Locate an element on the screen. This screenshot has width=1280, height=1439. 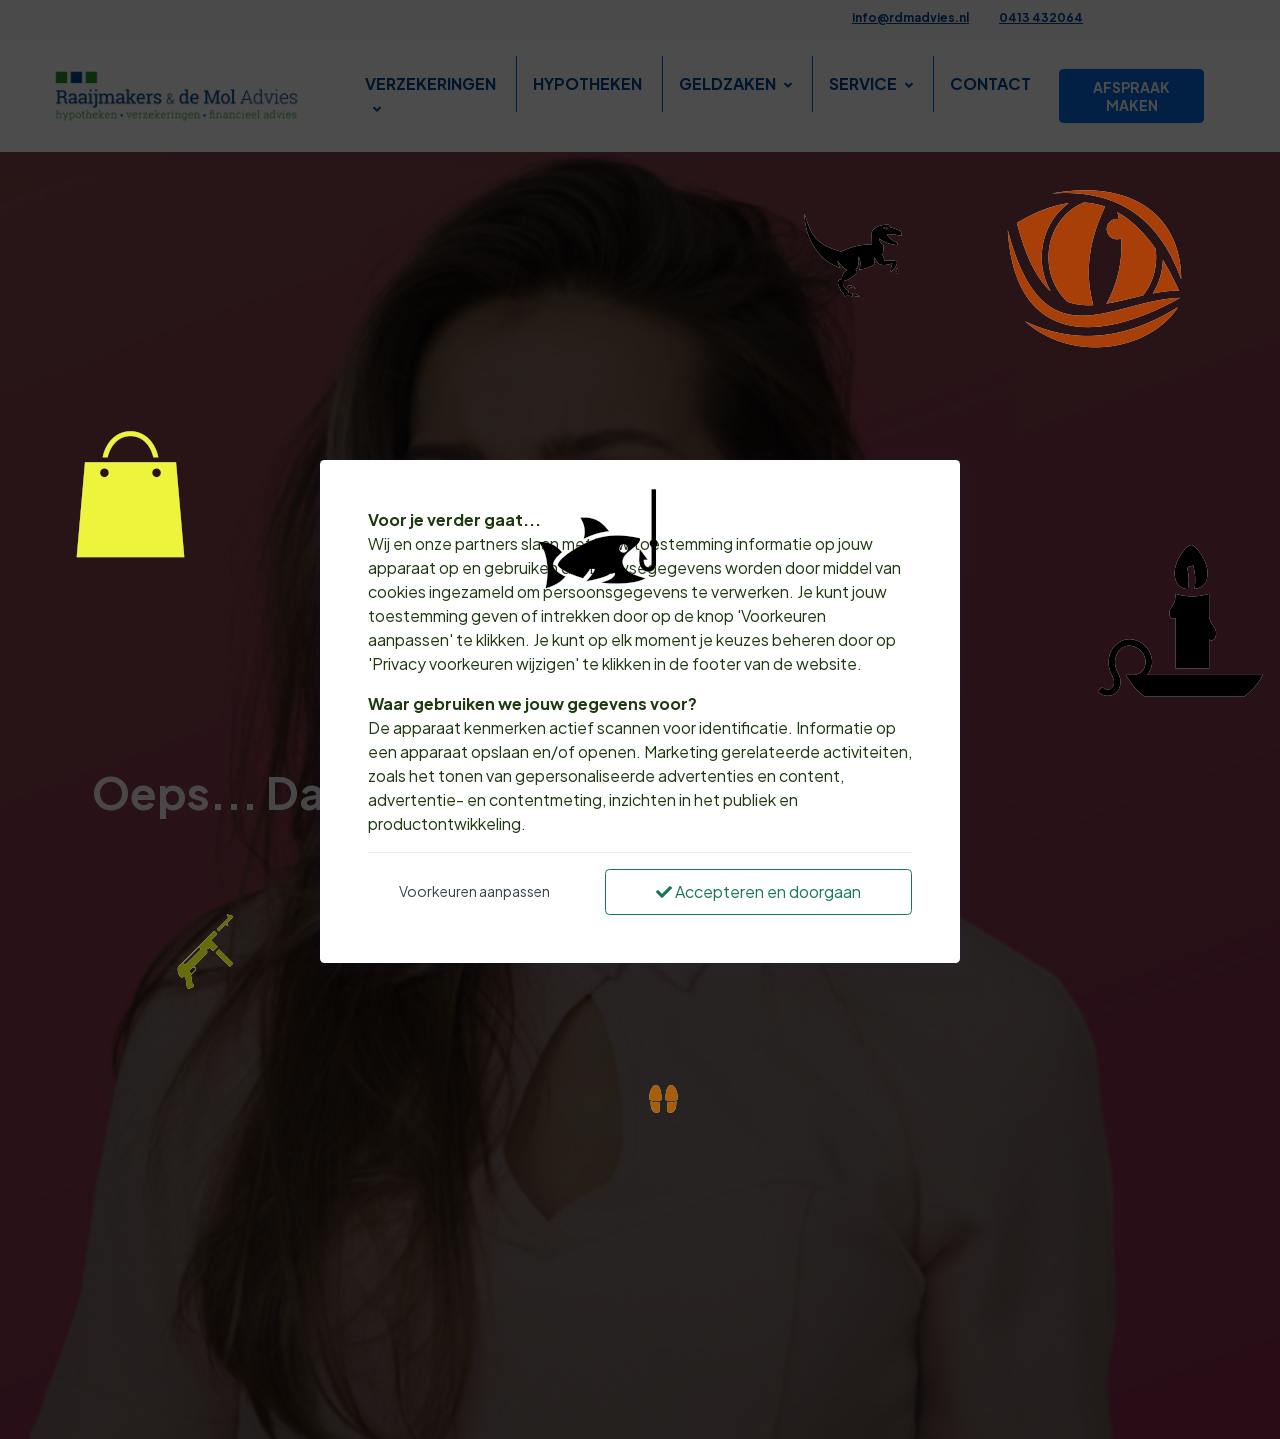
activate beast vision or predator sense mode is located at coordinates (1094, 266).